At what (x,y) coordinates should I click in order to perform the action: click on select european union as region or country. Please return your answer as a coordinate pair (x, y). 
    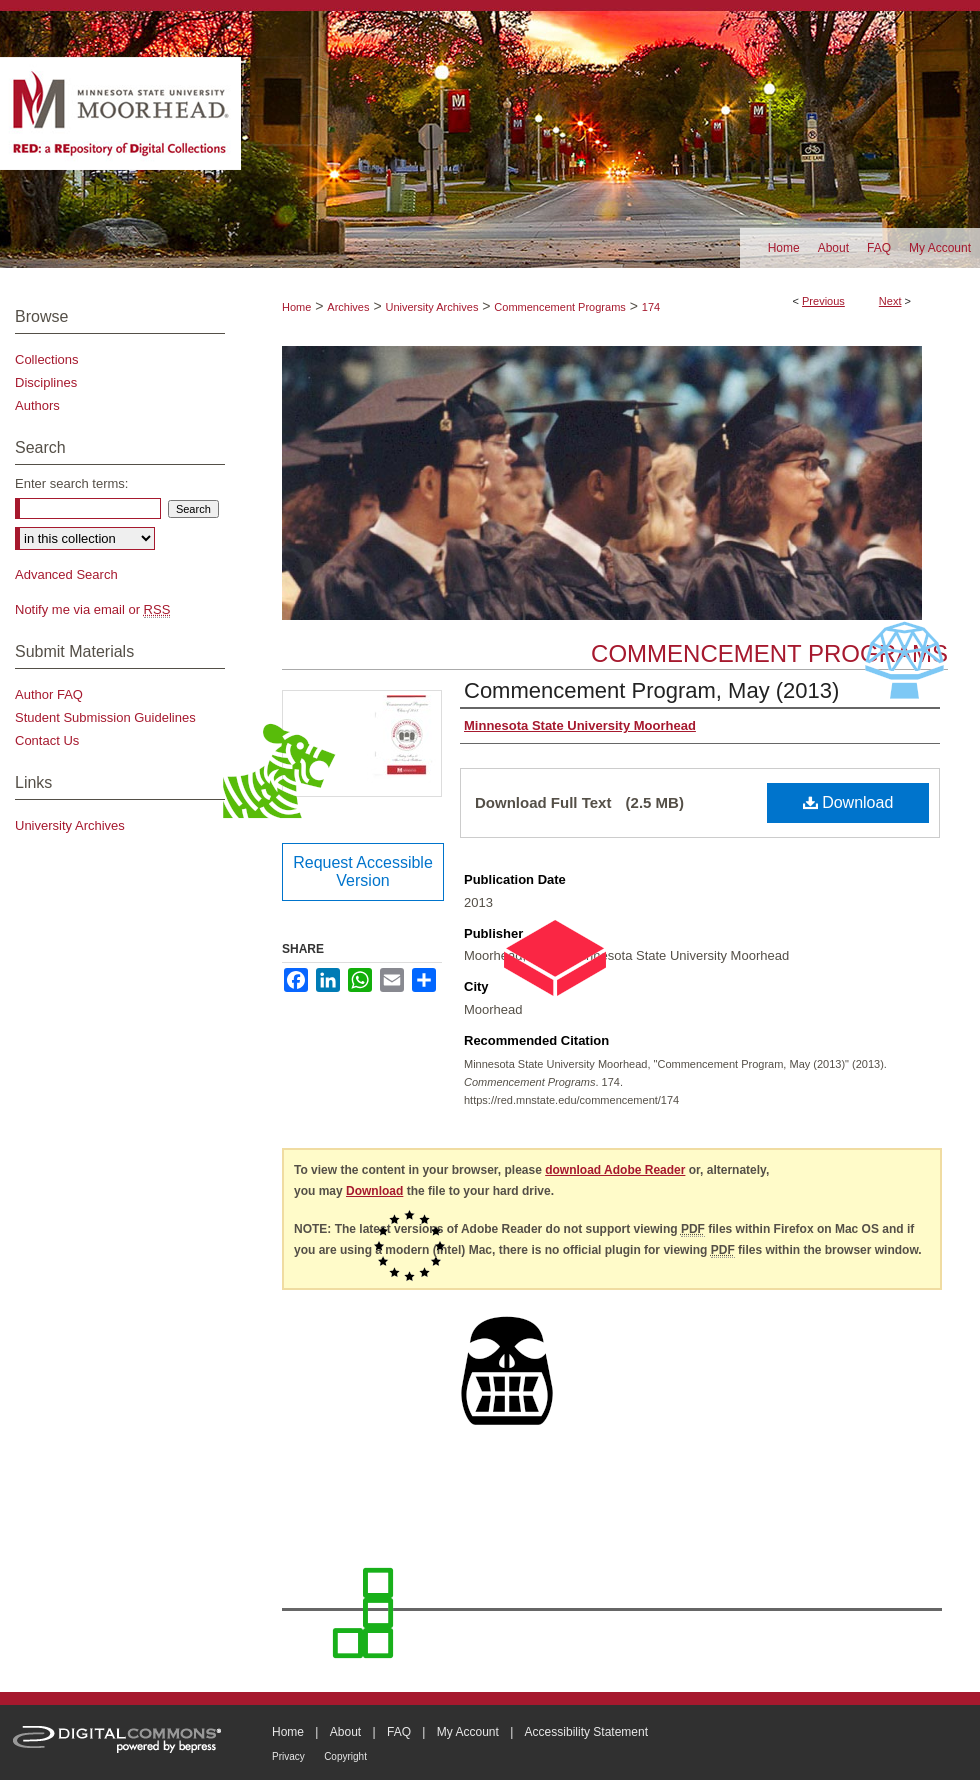
    Looking at the image, I should click on (409, 1245).